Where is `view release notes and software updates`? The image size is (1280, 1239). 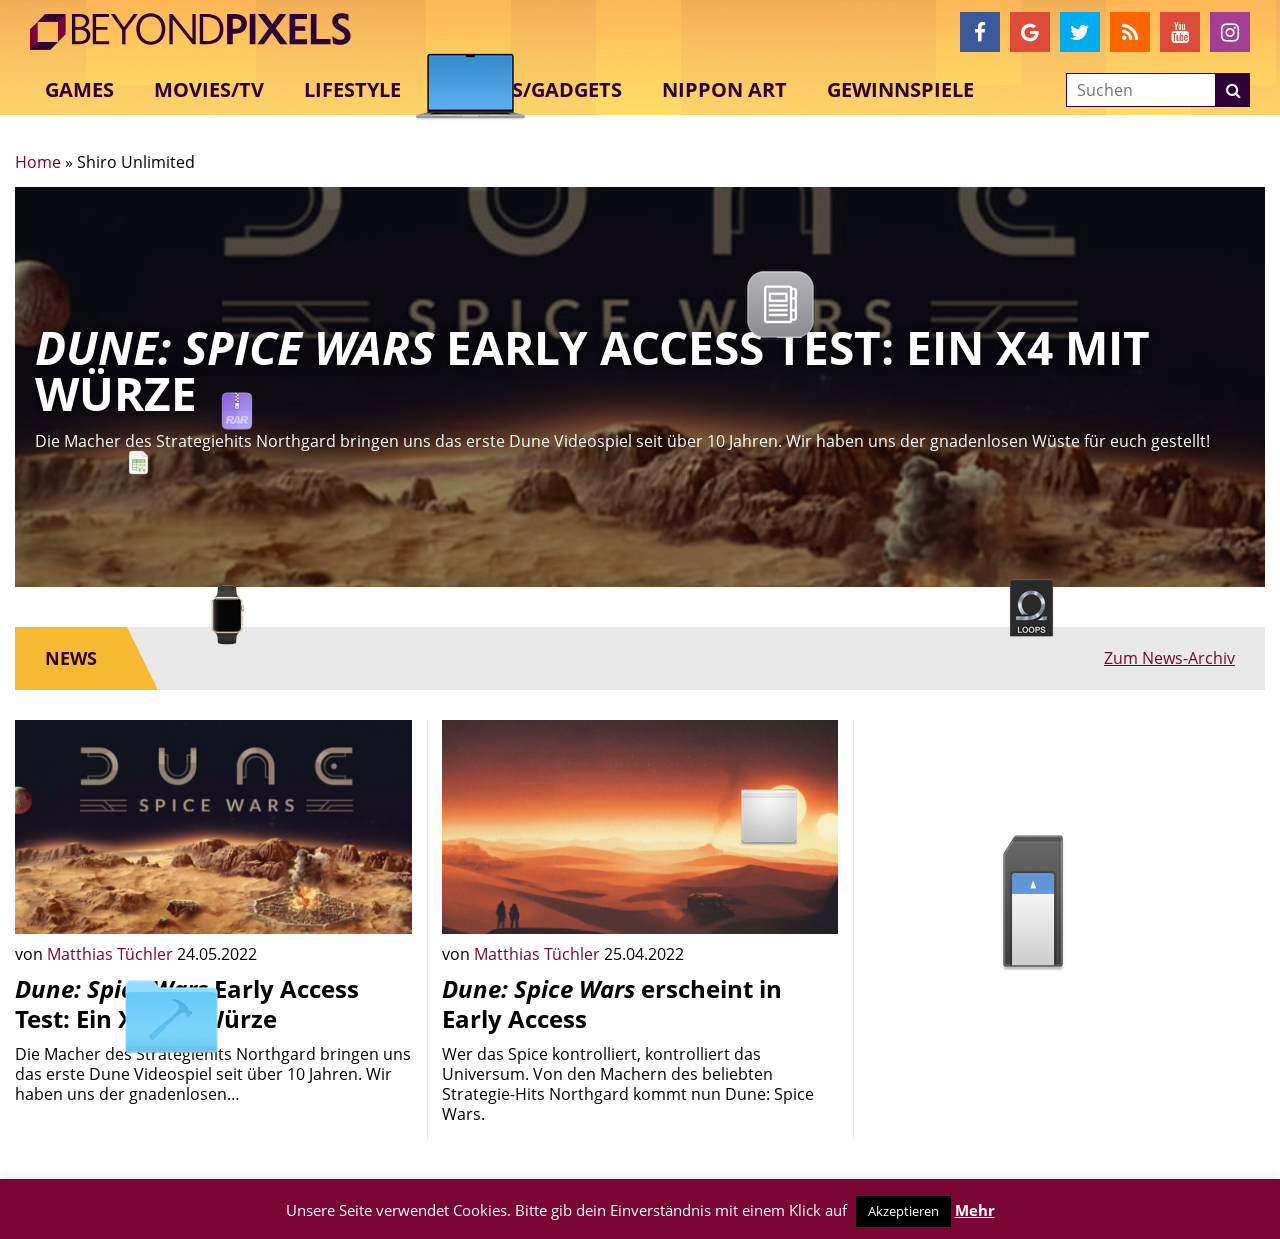
view release notes and software updates is located at coordinates (780, 305).